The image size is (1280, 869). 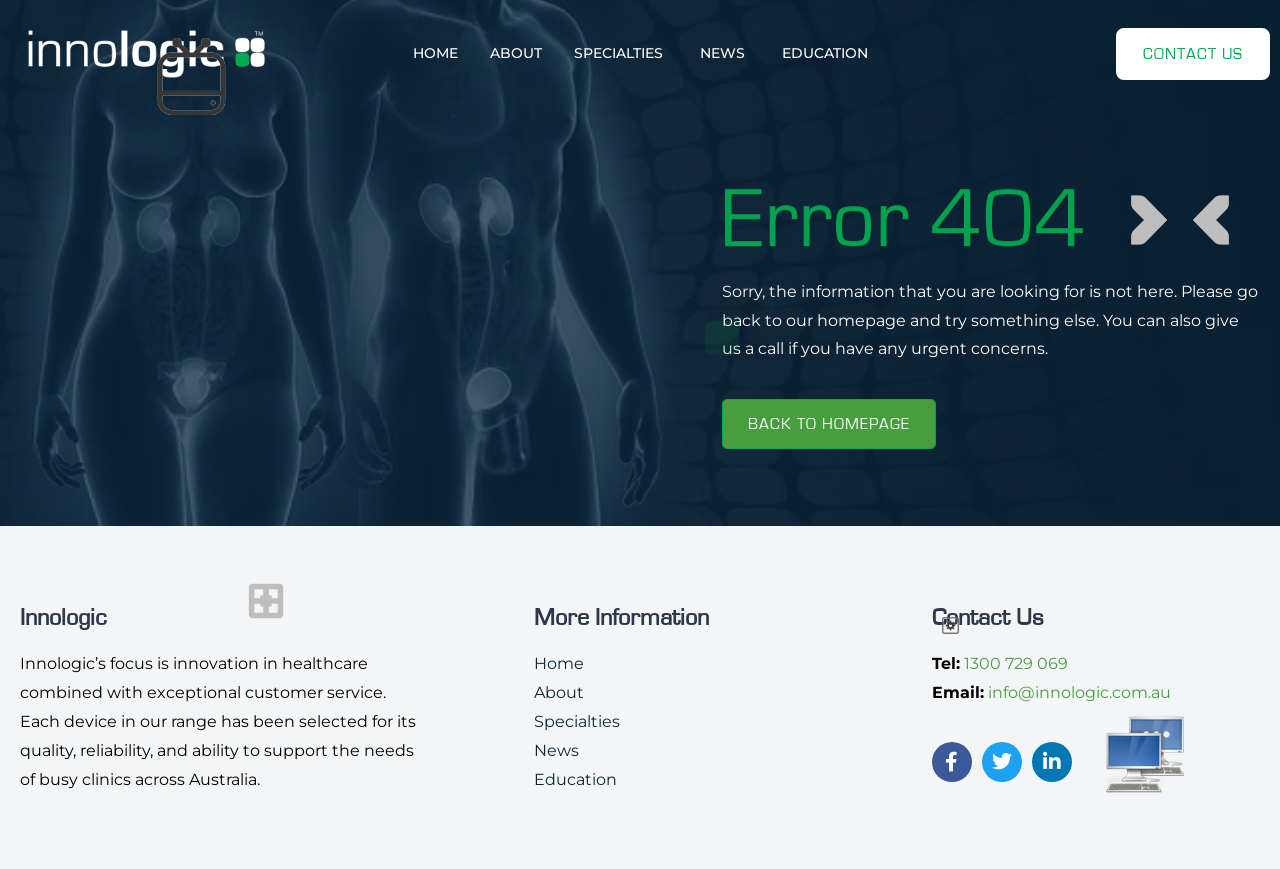 What do you see at coordinates (191, 76) in the screenshot?
I see `open video player app` at bounding box center [191, 76].